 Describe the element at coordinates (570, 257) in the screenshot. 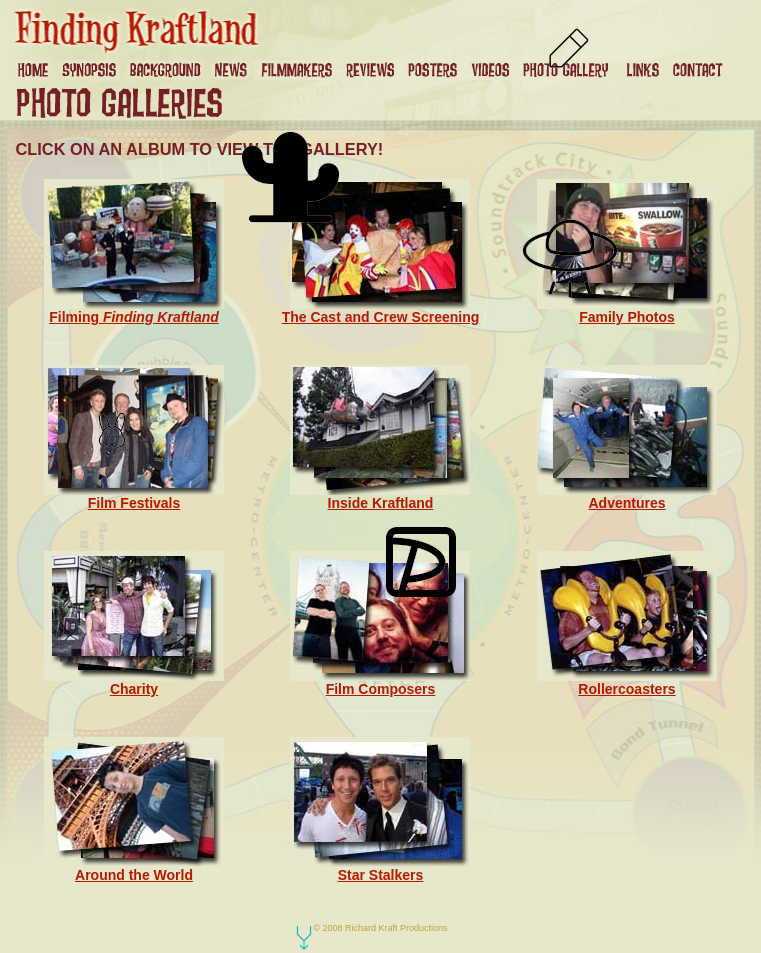

I see `access sci-fi or space-themed content` at that location.